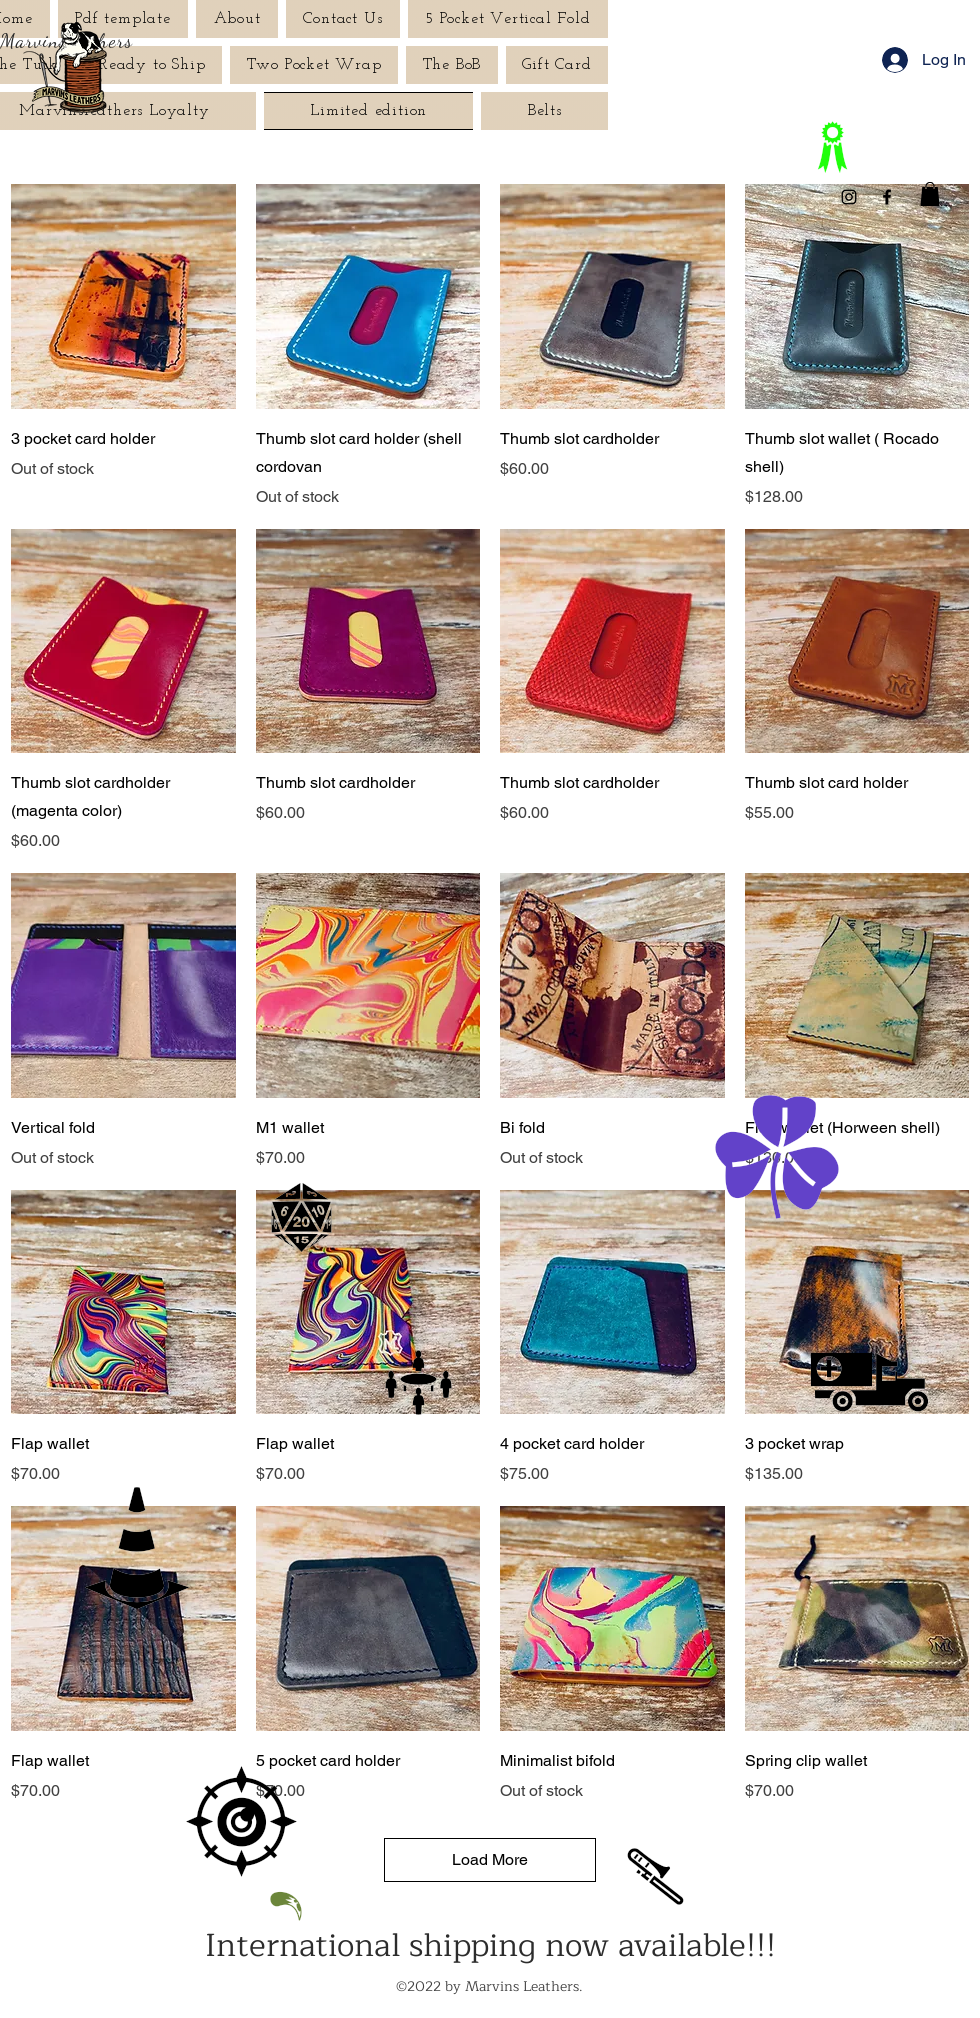 The height and width of the screenshot is (2018, 980). I want to click on activate precision aiming or sniper mode, so click(240, 1822).